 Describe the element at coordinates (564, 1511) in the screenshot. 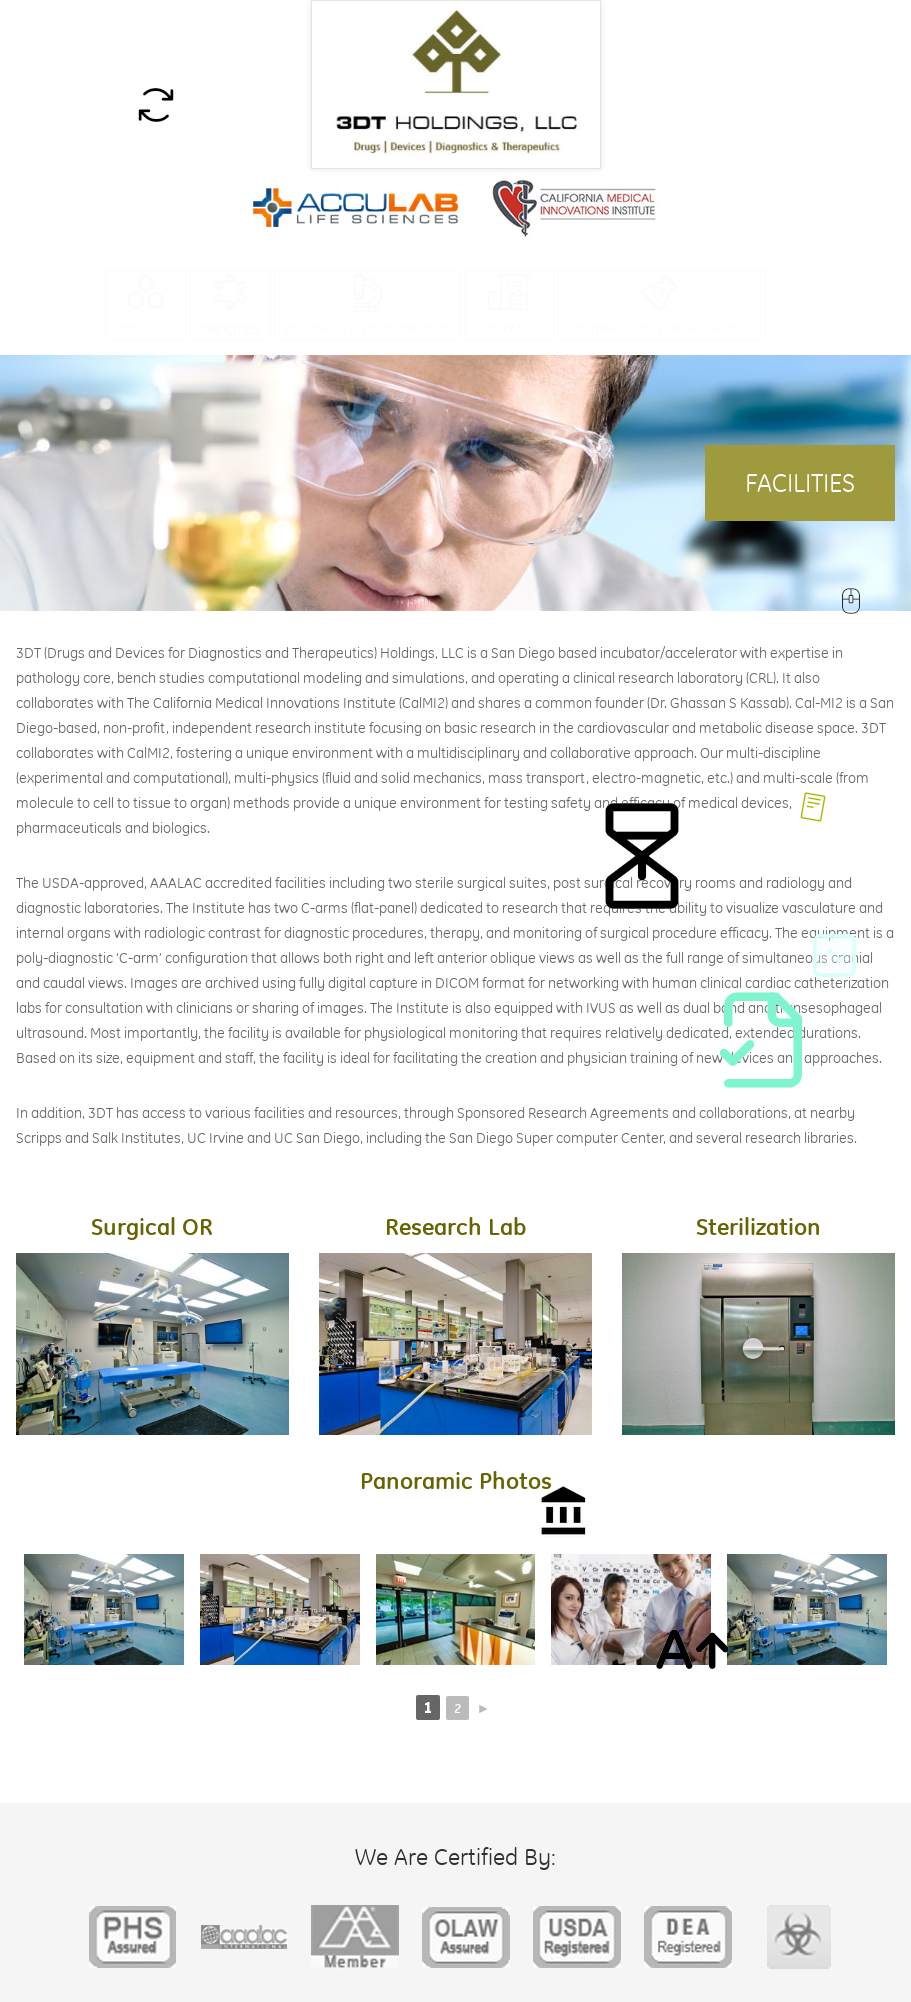

I see `access banking or financial services` at that location.